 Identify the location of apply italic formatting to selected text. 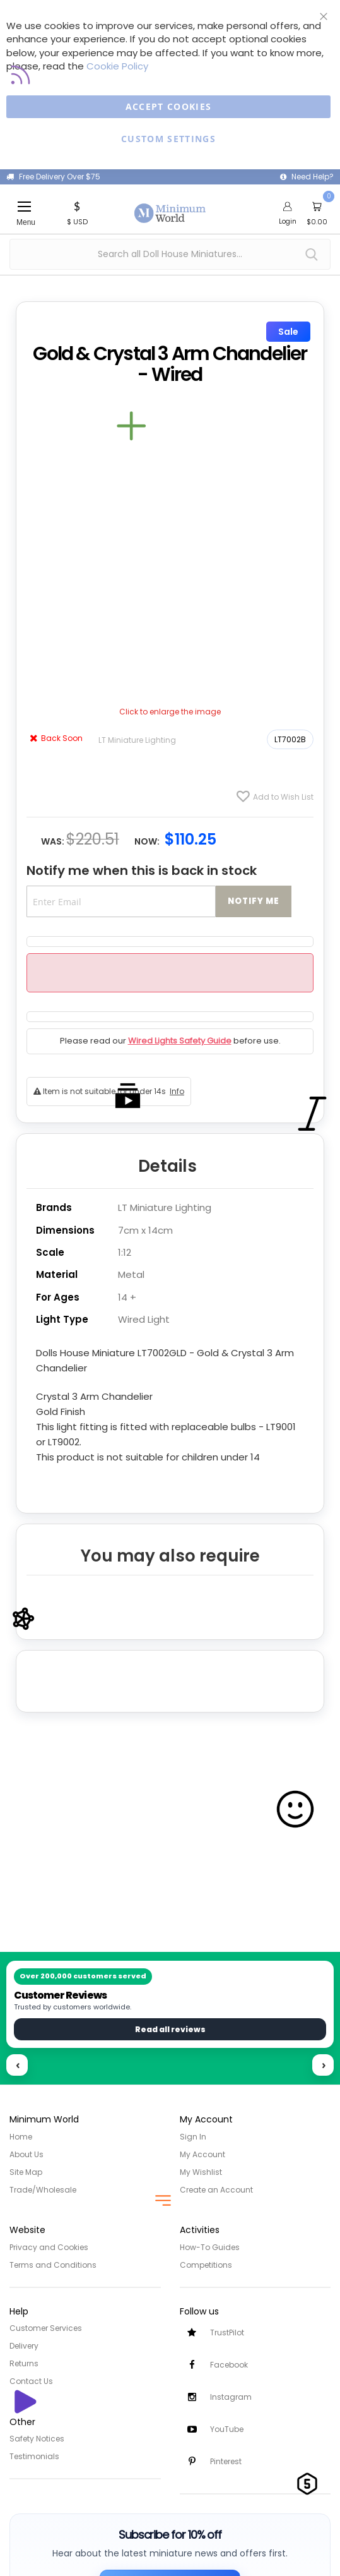
(312, 1114).